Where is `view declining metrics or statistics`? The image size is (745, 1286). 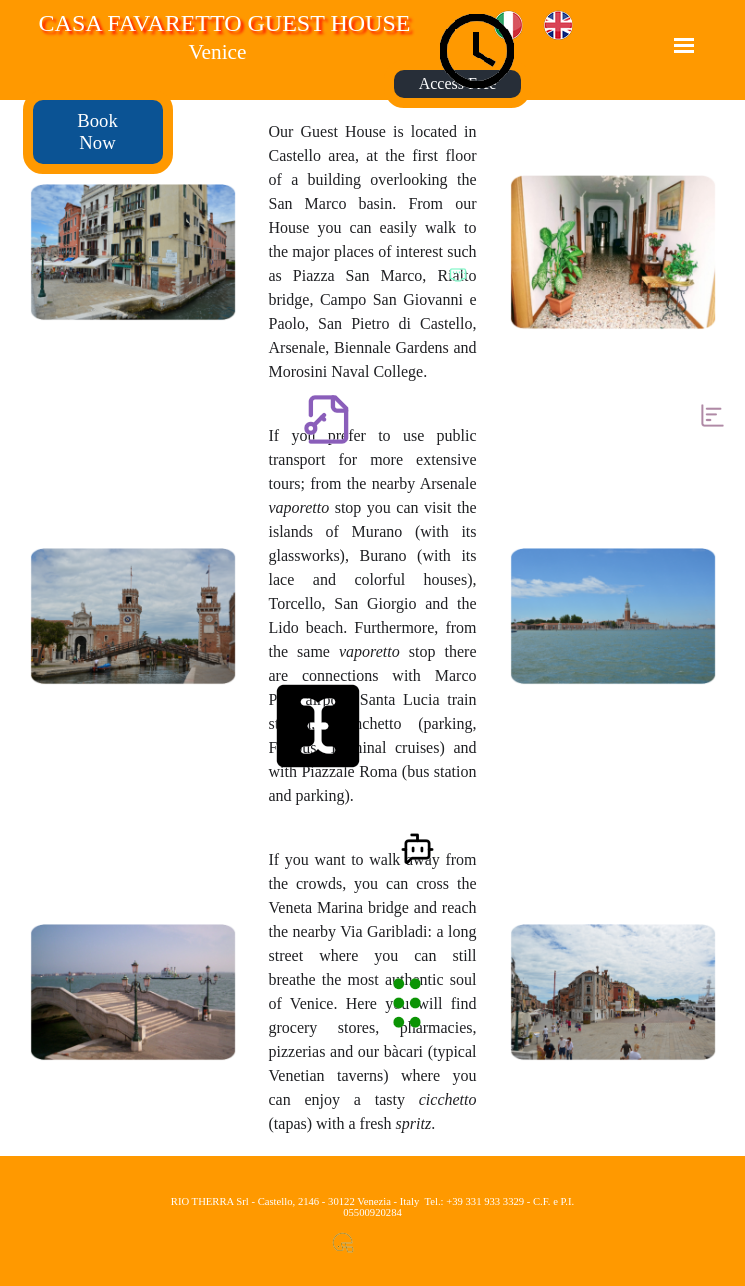 view declining metrics or statistics is located at coordinates (712, 415).